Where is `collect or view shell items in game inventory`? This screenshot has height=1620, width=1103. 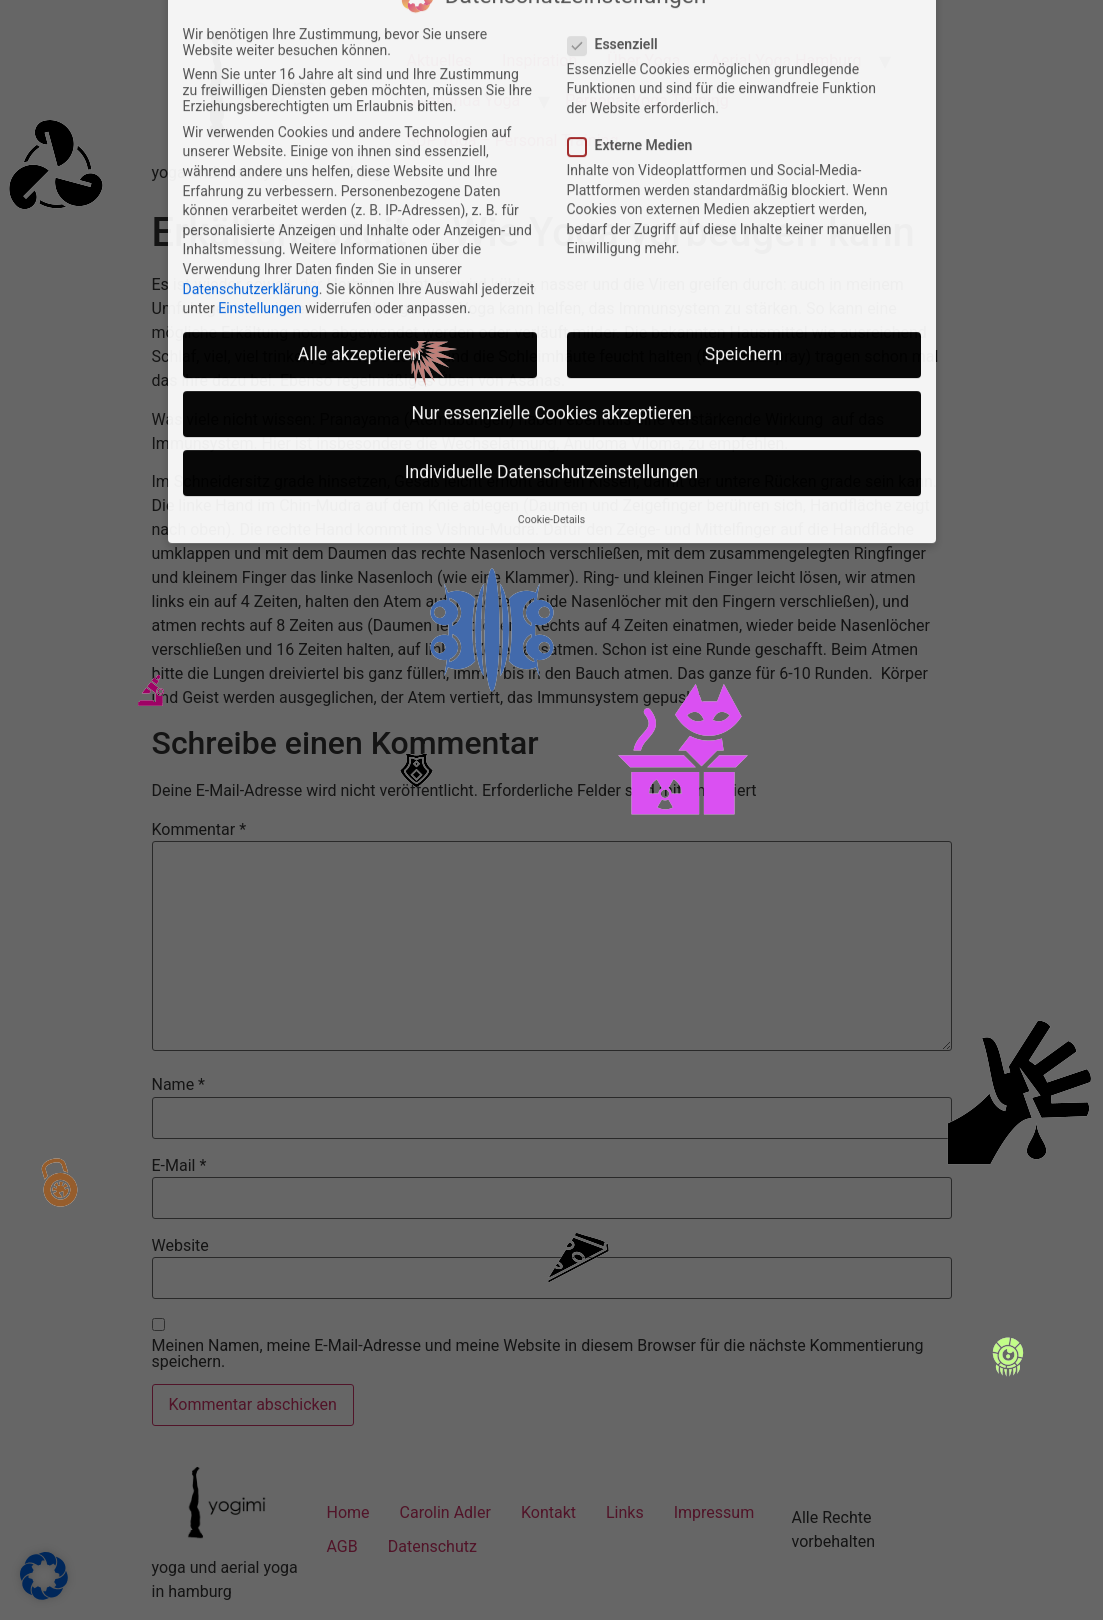 collect or view shell items in game inventory is located at coordinates (55, 166).